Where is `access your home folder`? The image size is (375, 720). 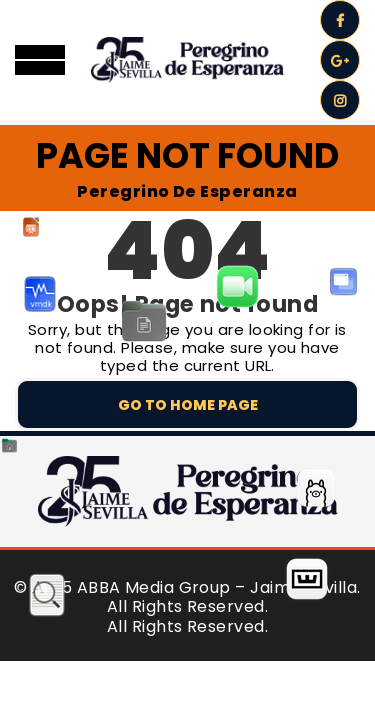 access your home folder is located at coordinates (9, 445).